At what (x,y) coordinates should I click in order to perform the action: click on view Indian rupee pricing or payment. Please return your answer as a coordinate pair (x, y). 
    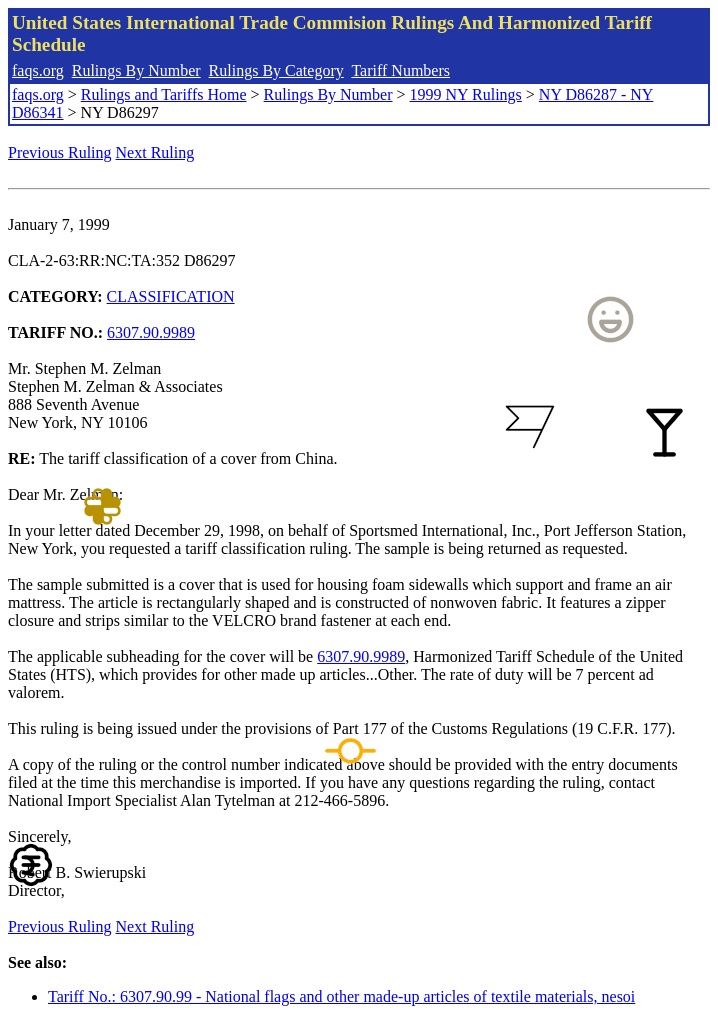
    Looking at the image, I should click on (31, 865).